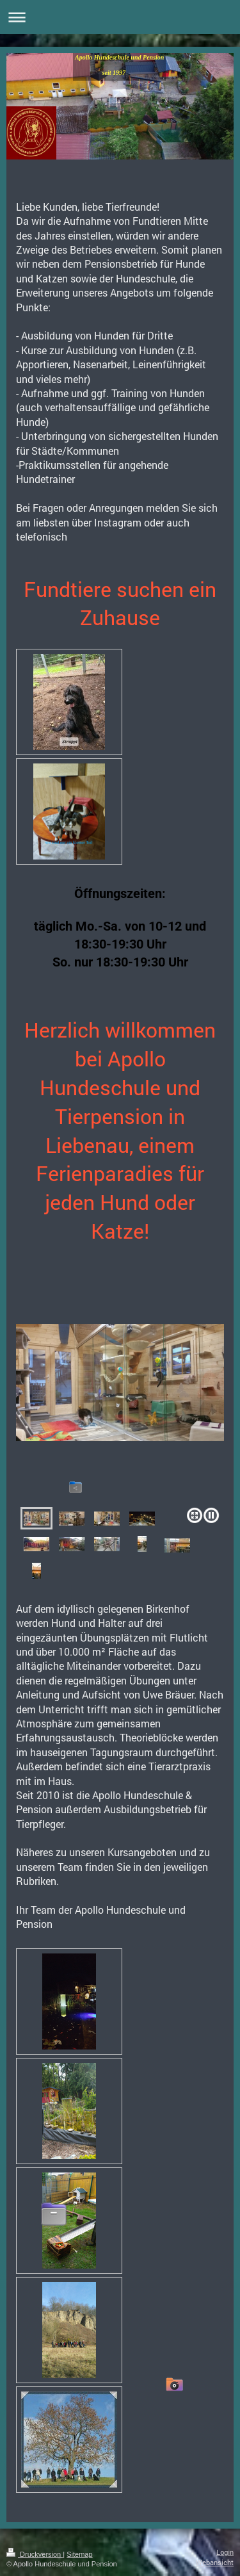  I want to click on open your public shared folder, so click(76, 1487).